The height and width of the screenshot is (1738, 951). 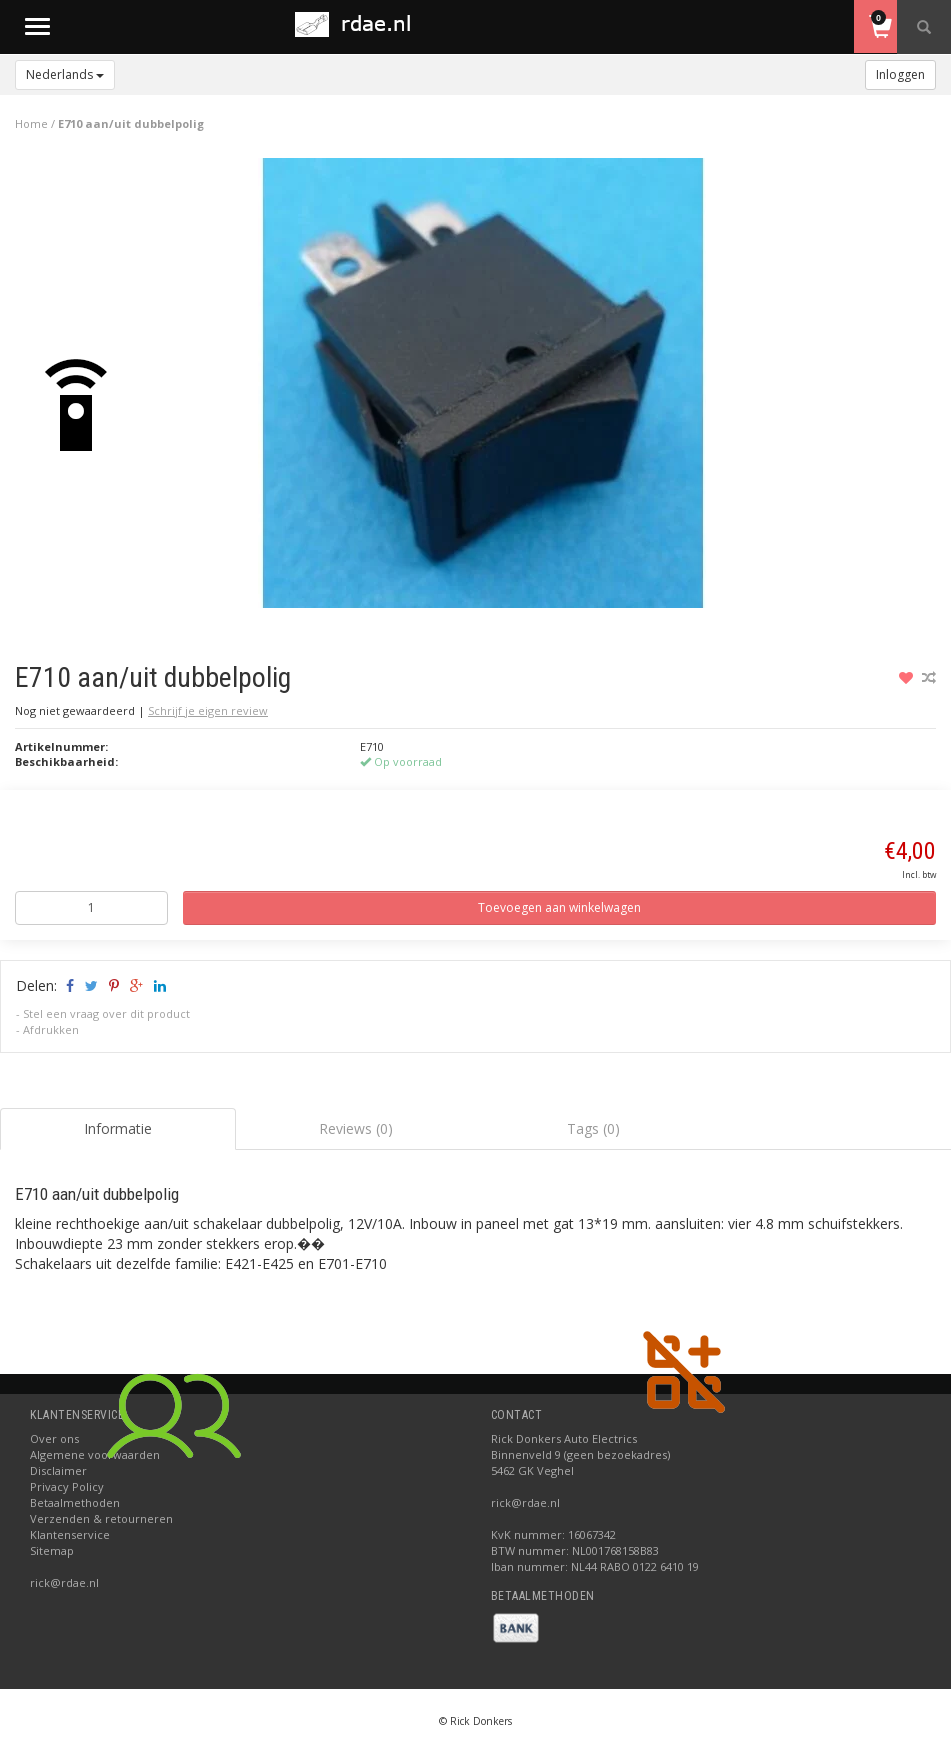 What do you see at coordinates (174, 1416) in the screenshot?
I see `view all users or contacts` at bounding box center [174, 1416].